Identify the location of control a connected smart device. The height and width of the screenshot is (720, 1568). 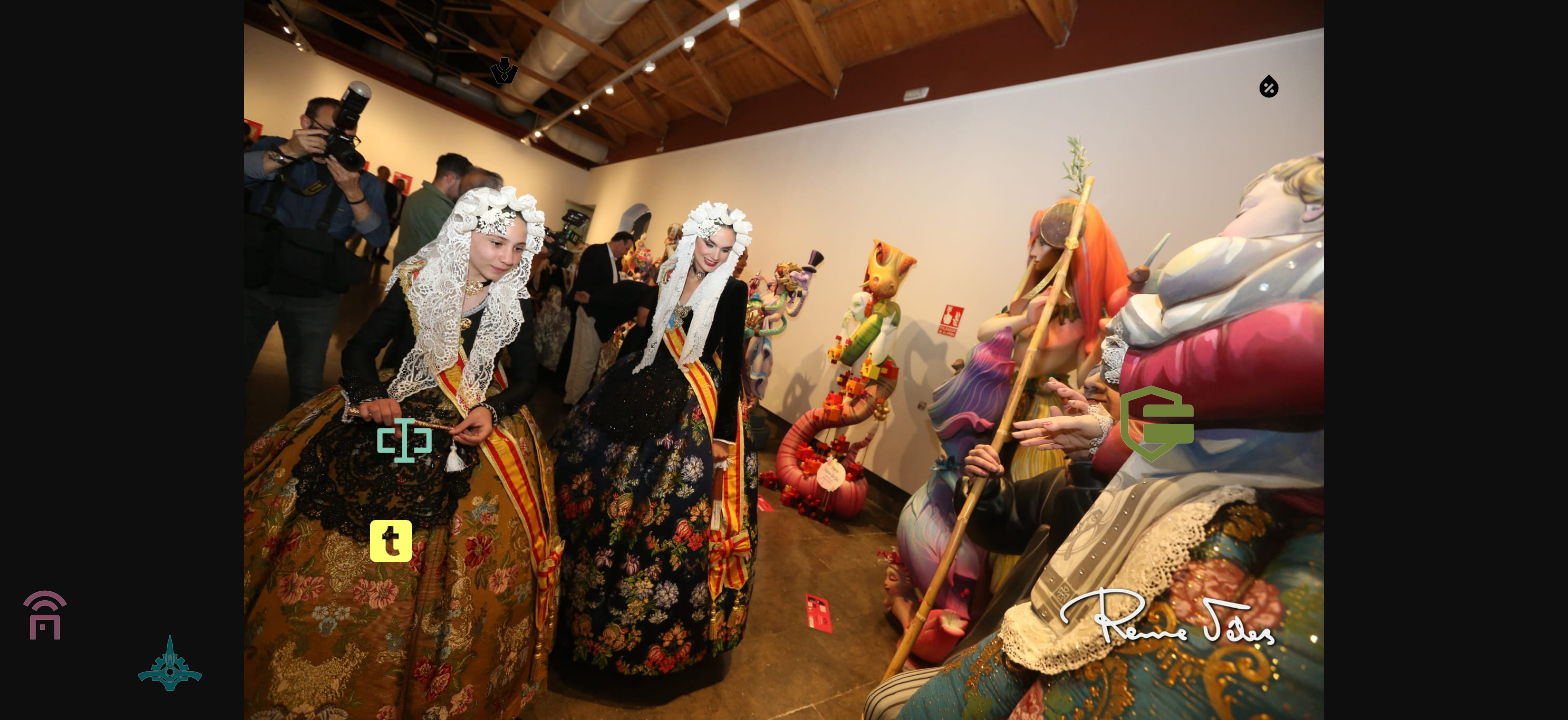
(45, 615).